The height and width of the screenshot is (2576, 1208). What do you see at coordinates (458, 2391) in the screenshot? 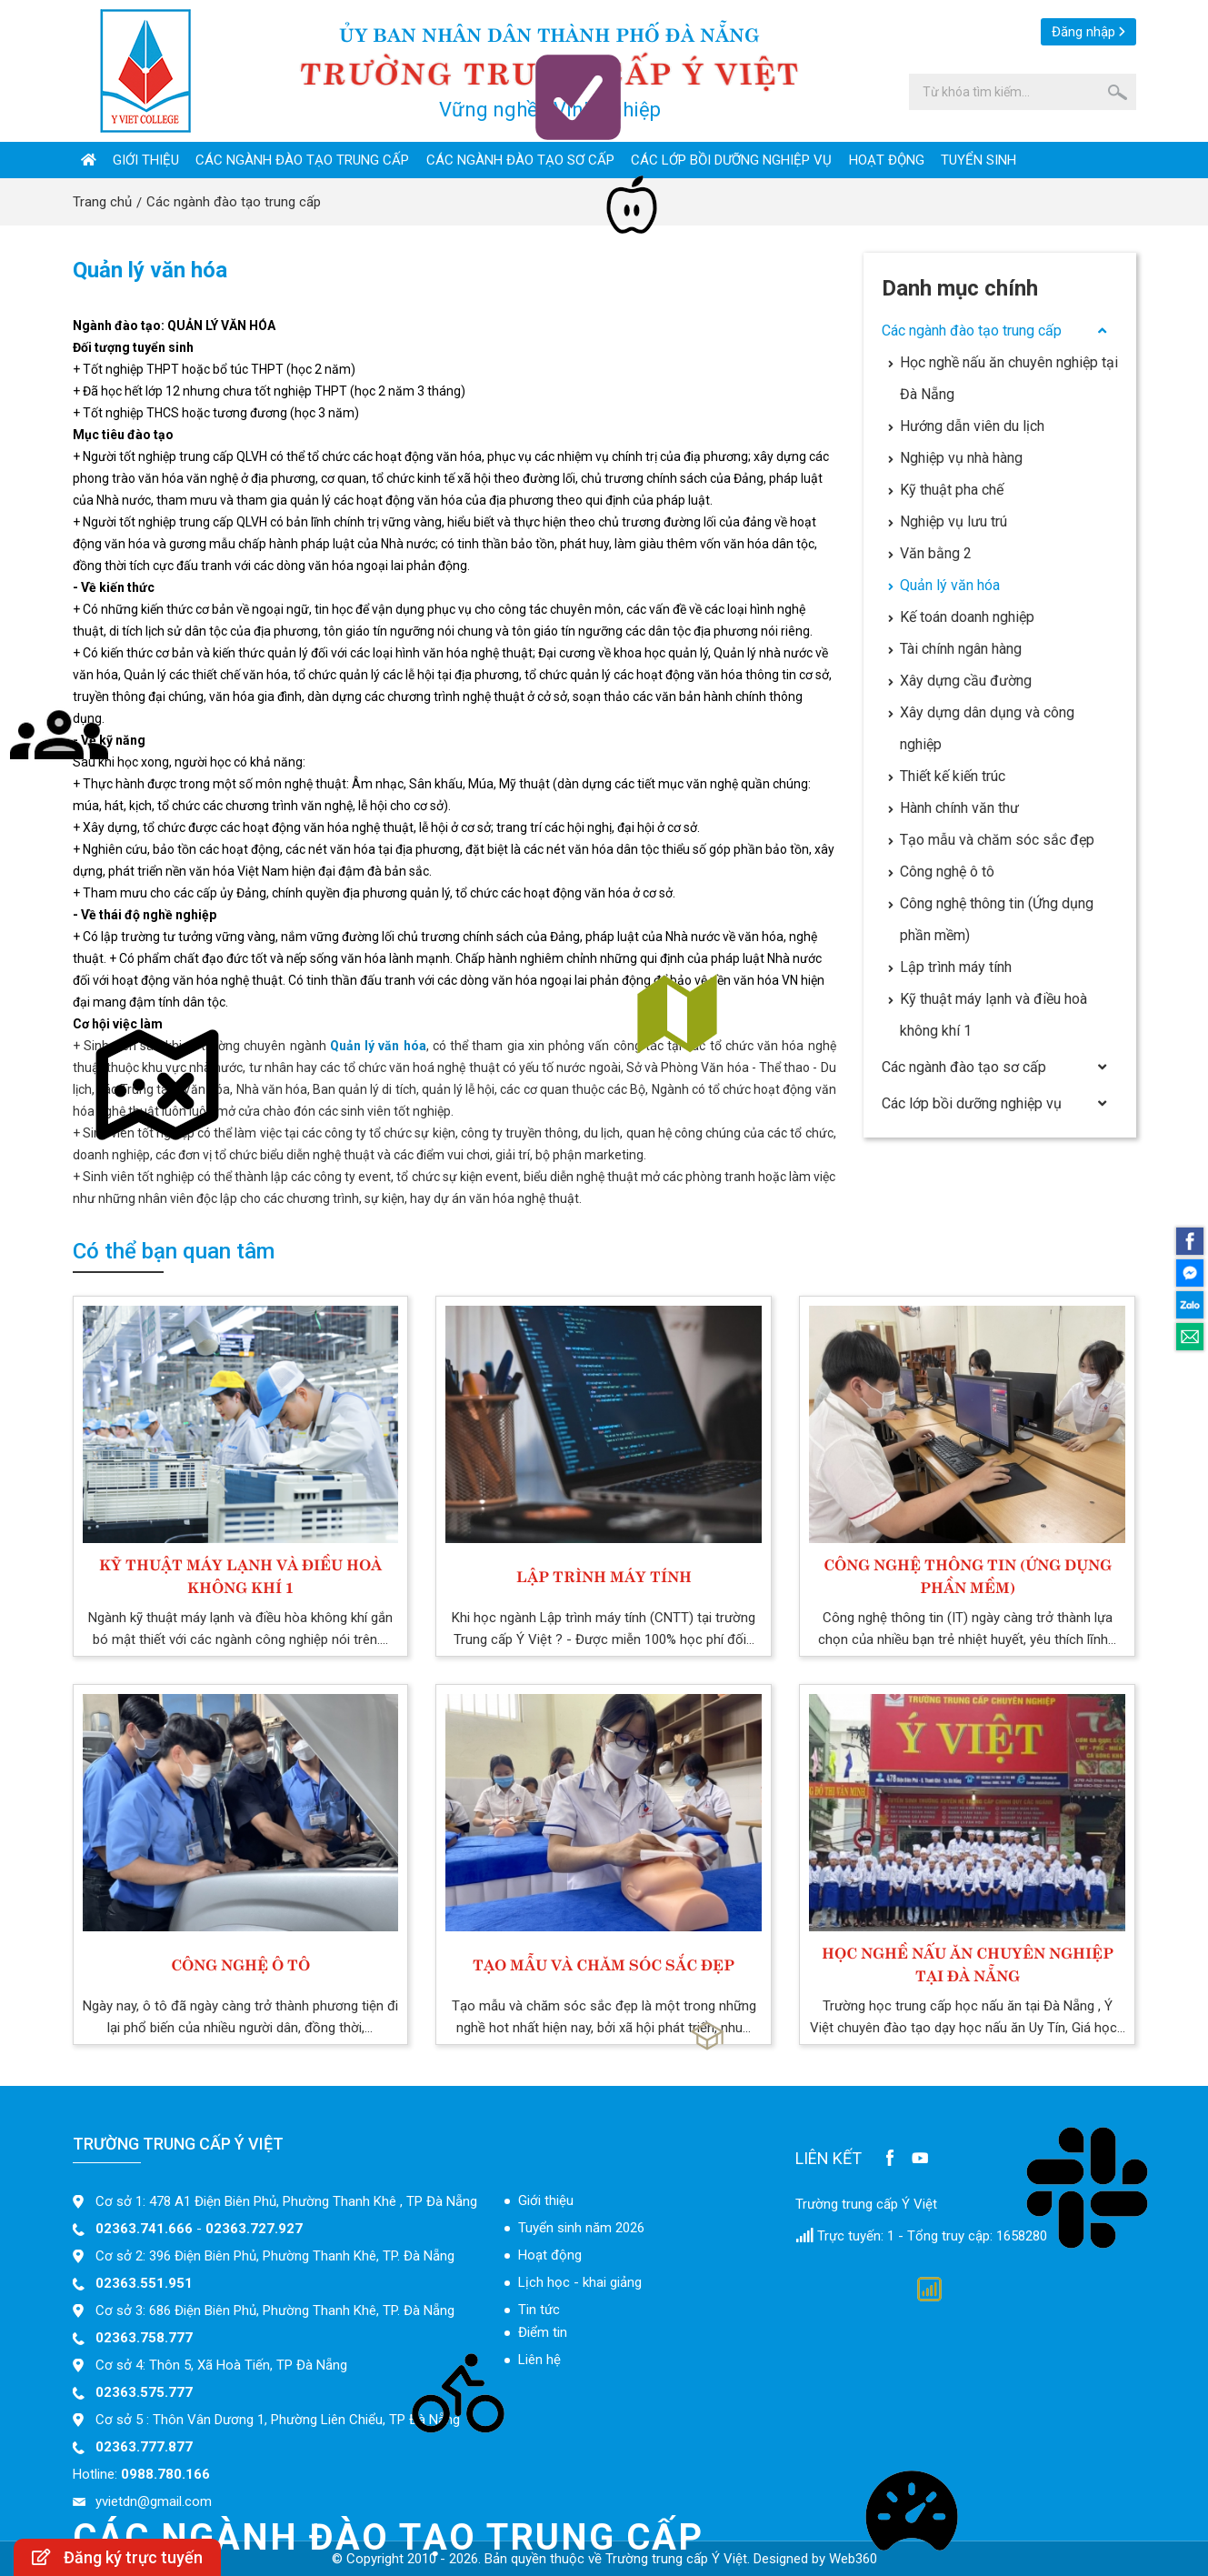
I see `access bike-sharing or cycling options` at bounding box center [458, 2391].